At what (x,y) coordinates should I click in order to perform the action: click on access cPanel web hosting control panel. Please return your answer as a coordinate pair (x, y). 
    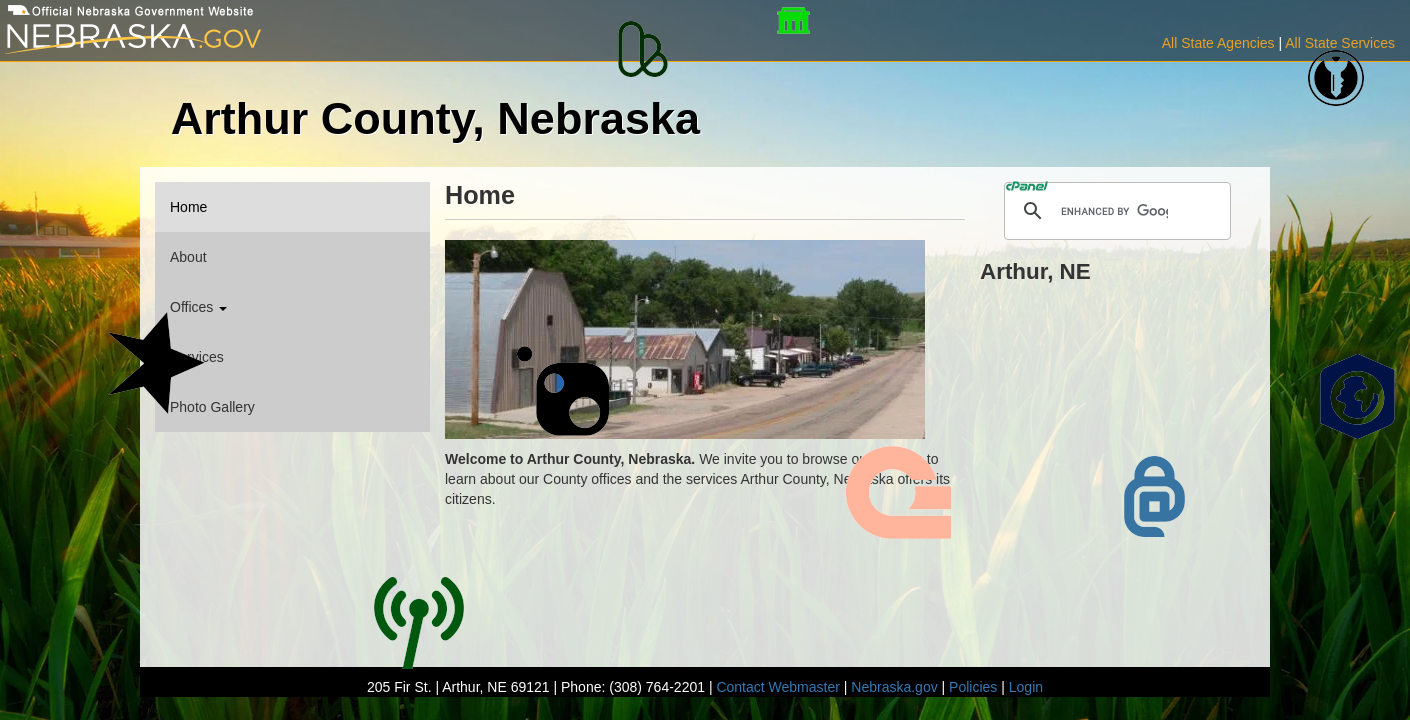
    Looking at the image, I should click on (1027, 186).